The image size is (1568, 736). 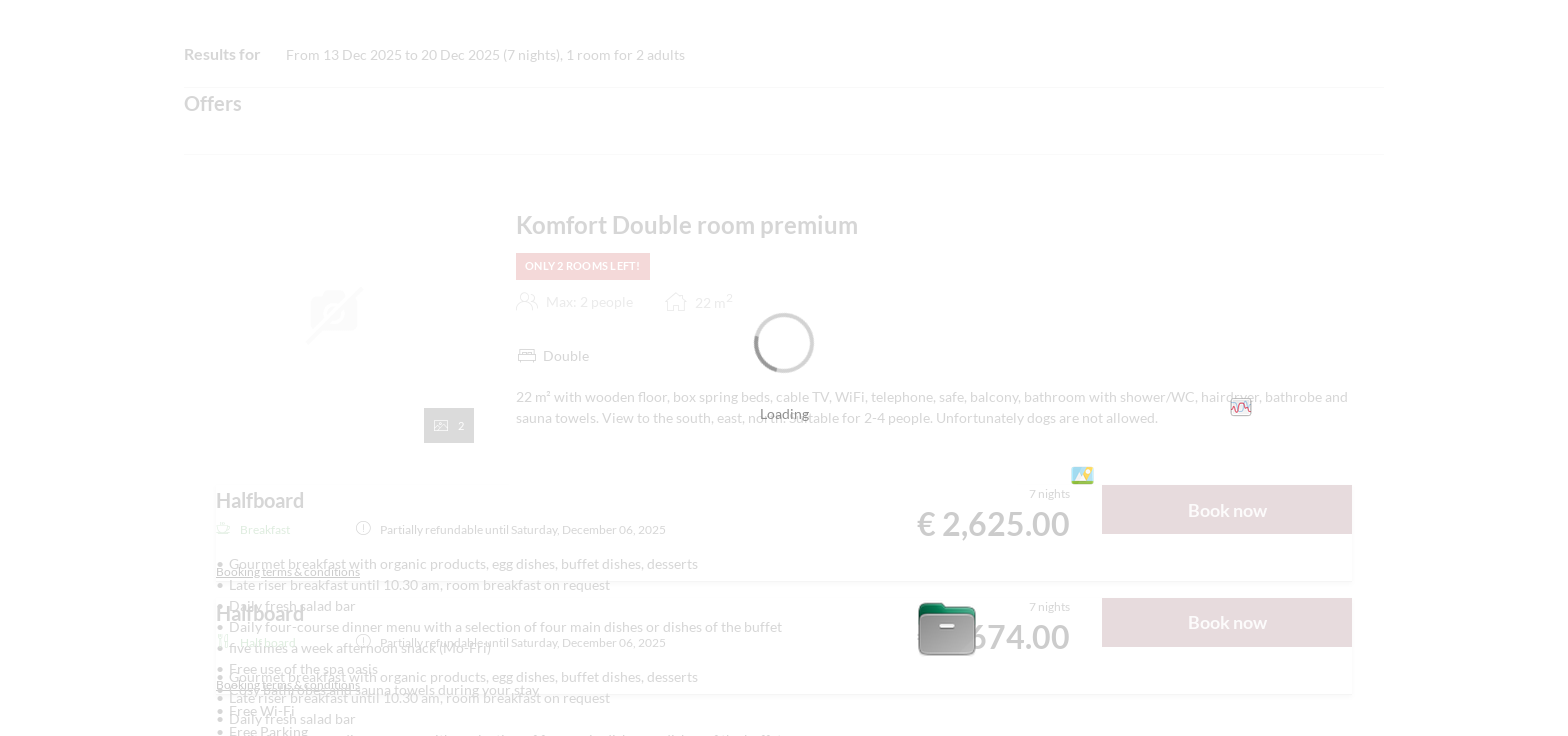 I want to click on open the file manager application, so click(x=947, y=629).